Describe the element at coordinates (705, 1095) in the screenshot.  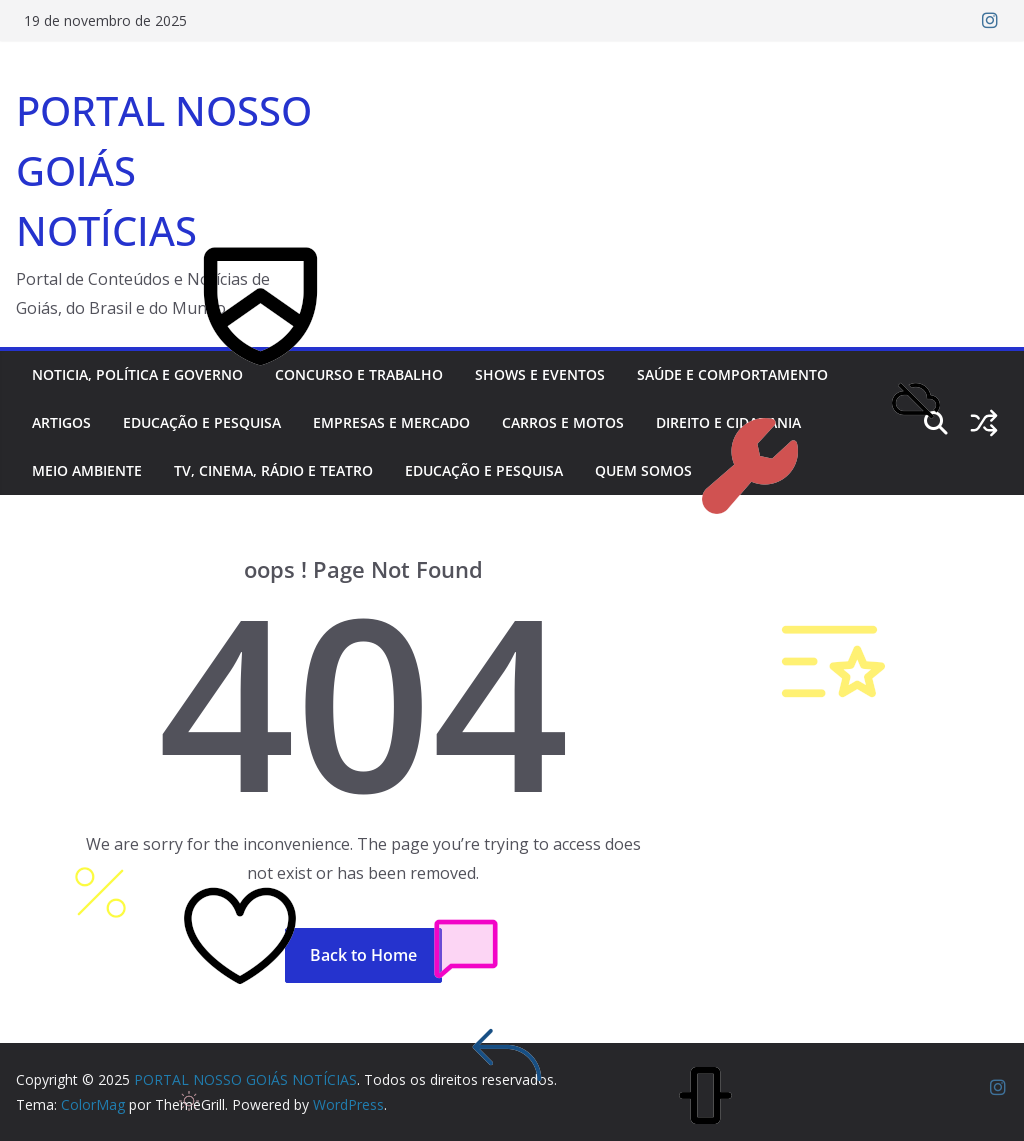
I see `center align object vertically` at that location.